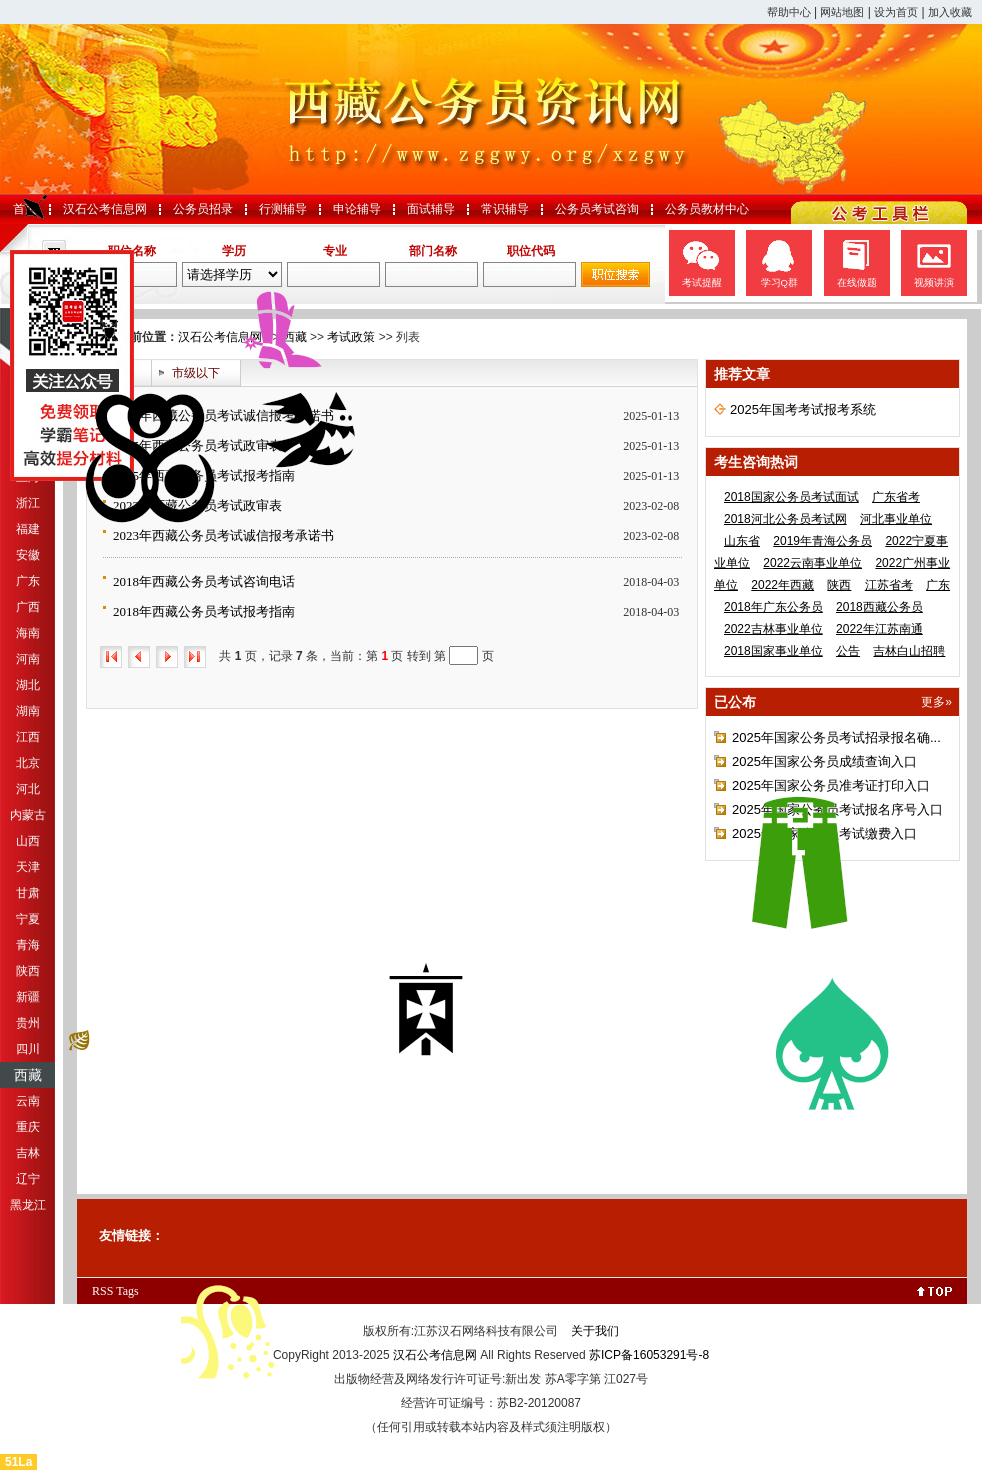  I want to click on ghost character or enemy in a game interface, so click(308, 429).